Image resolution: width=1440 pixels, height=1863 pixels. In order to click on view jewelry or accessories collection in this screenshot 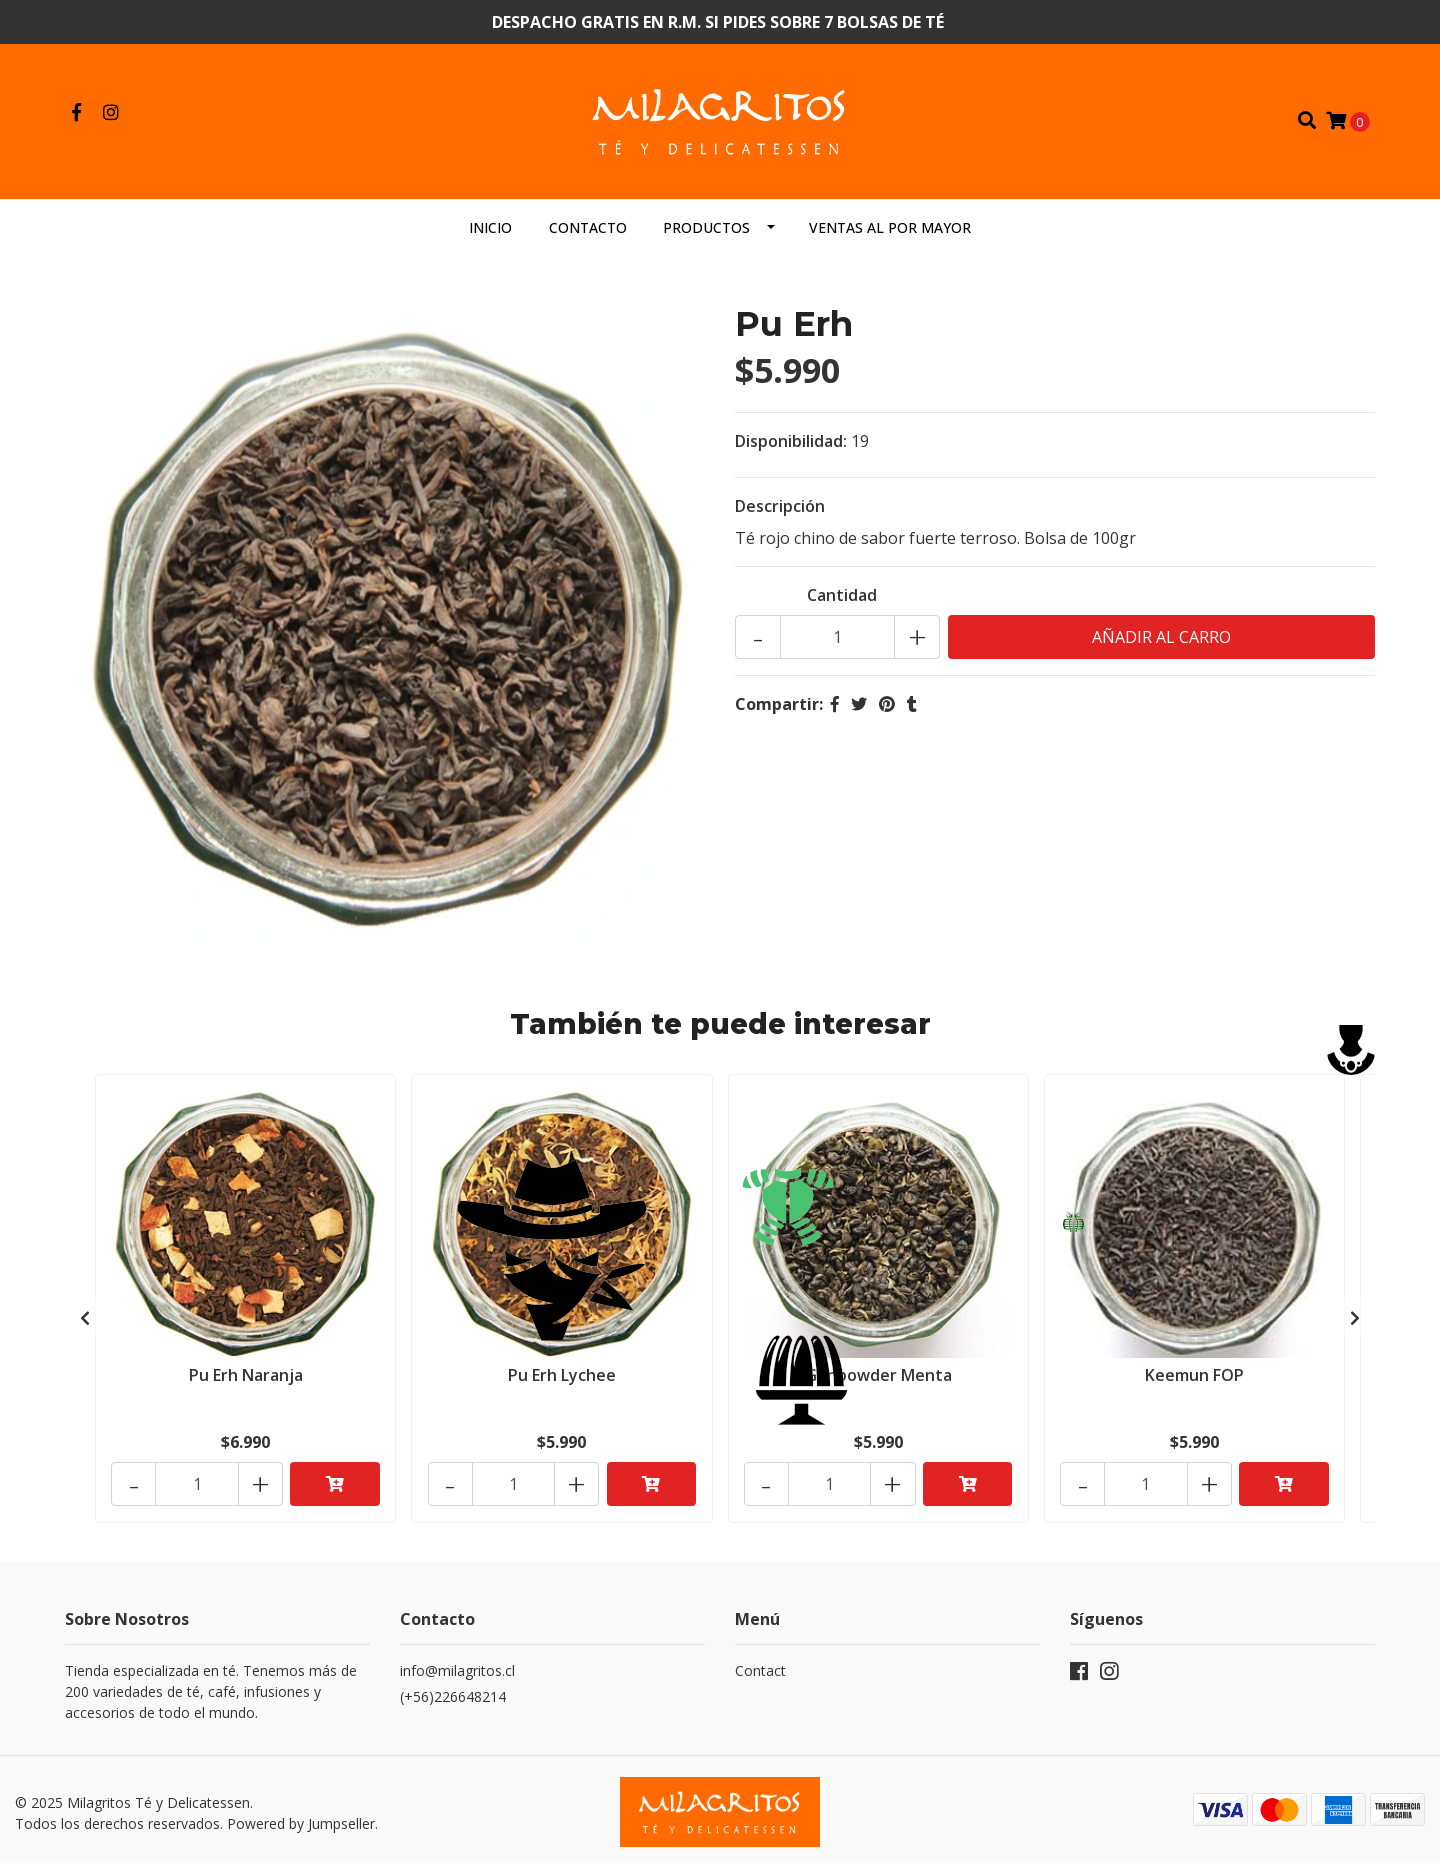, I will do `click(1351, 1050)`.